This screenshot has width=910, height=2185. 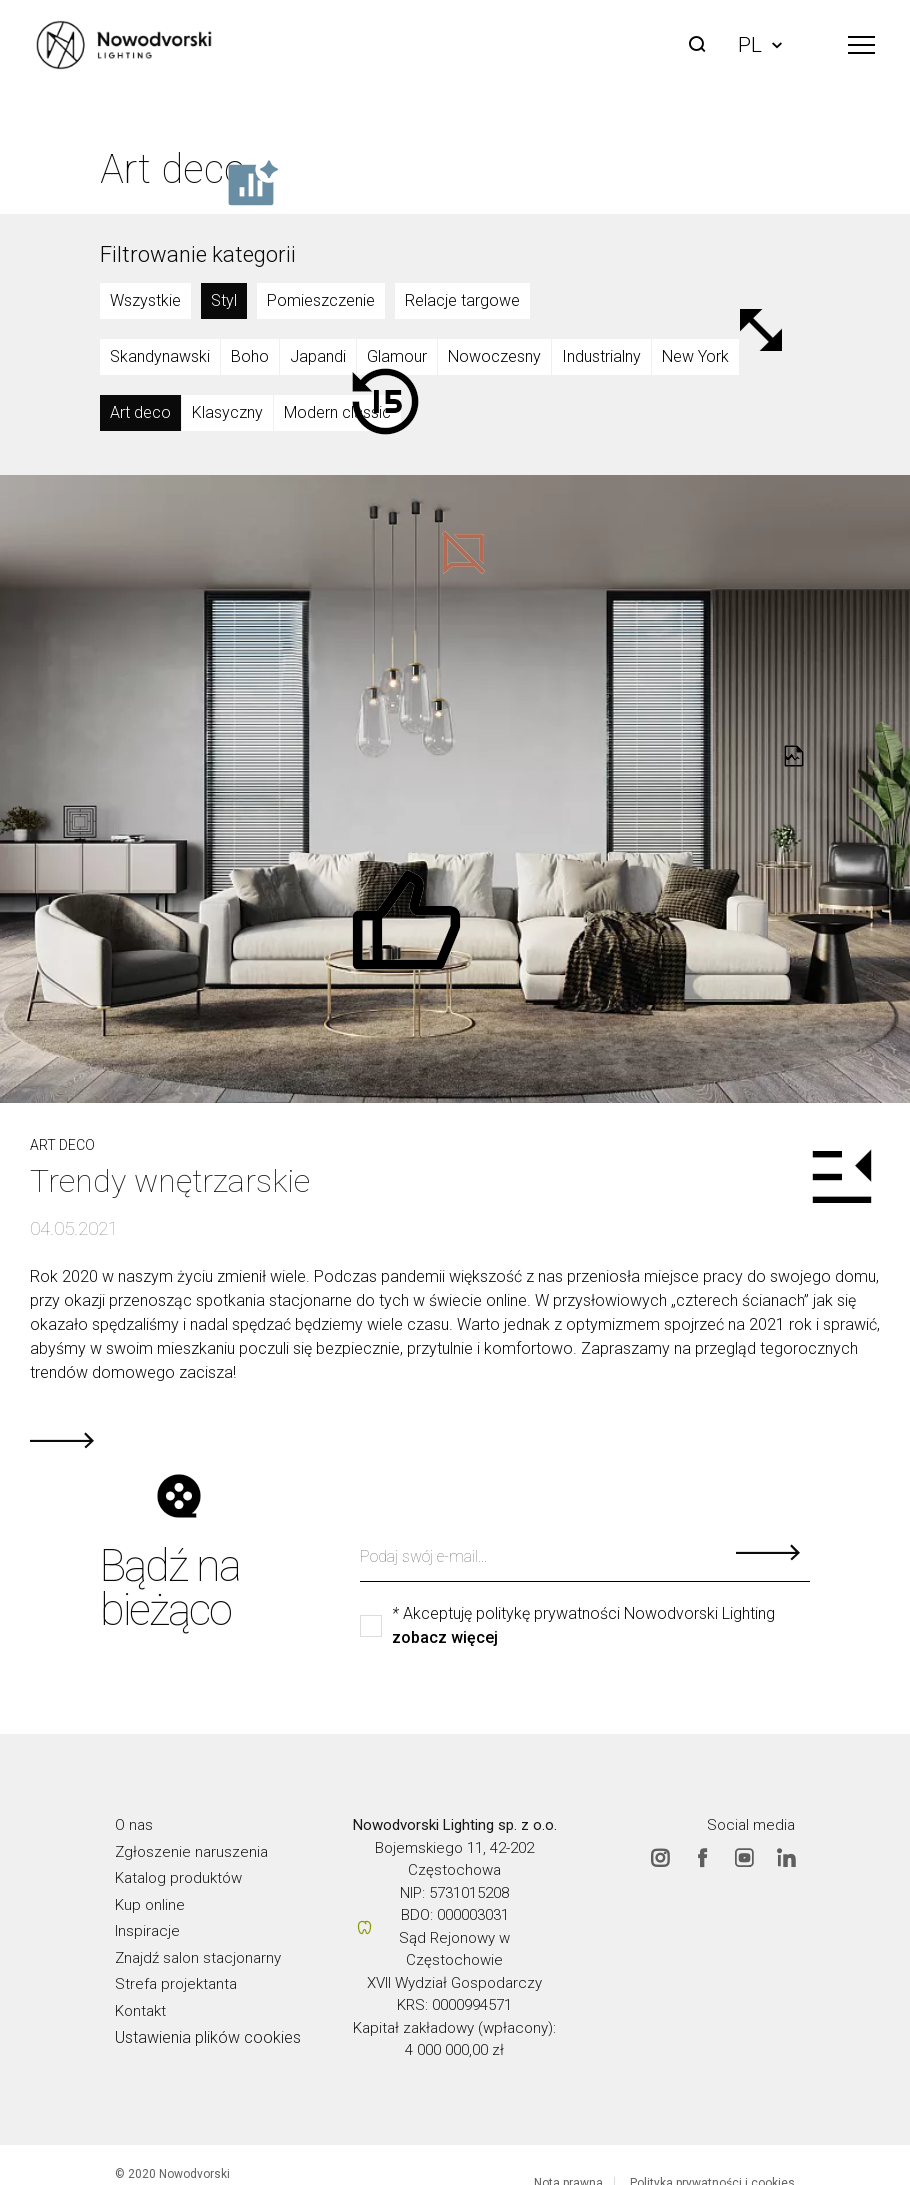 I want to click on rewind 15 seconds, so click(x=385, y=401).